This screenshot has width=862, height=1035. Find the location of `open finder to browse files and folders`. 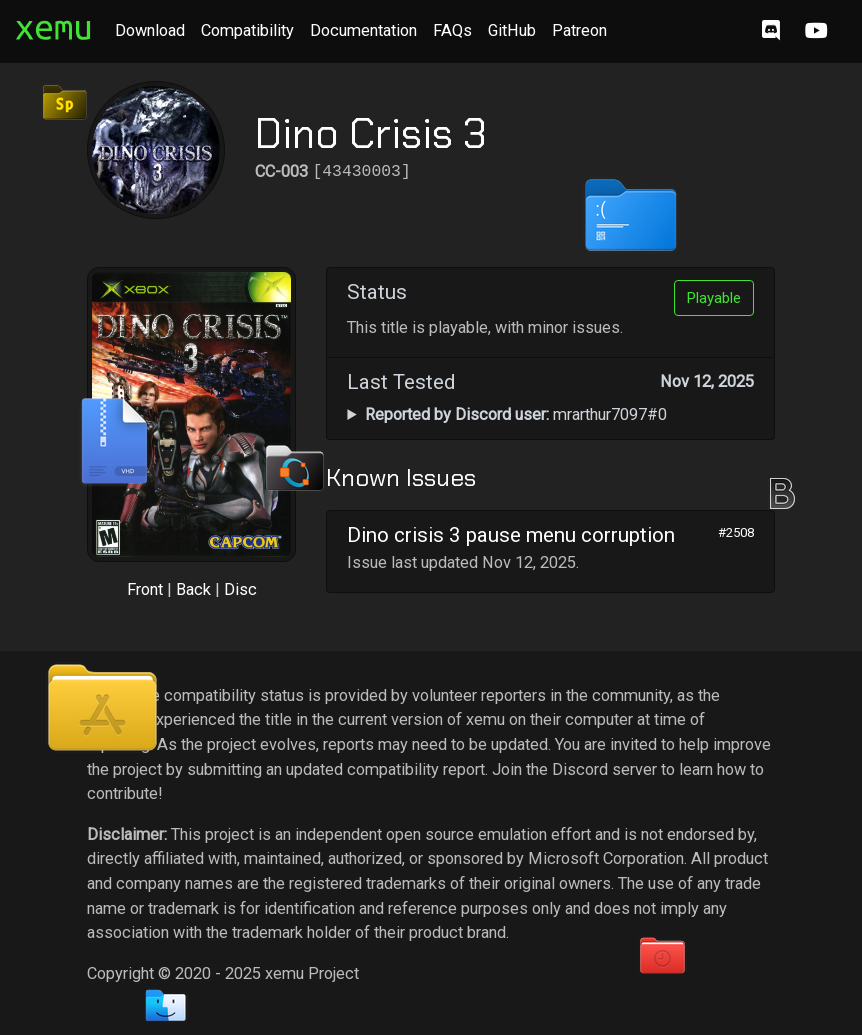

open finder to browse files and folders is located at coordinates (165, 1006).